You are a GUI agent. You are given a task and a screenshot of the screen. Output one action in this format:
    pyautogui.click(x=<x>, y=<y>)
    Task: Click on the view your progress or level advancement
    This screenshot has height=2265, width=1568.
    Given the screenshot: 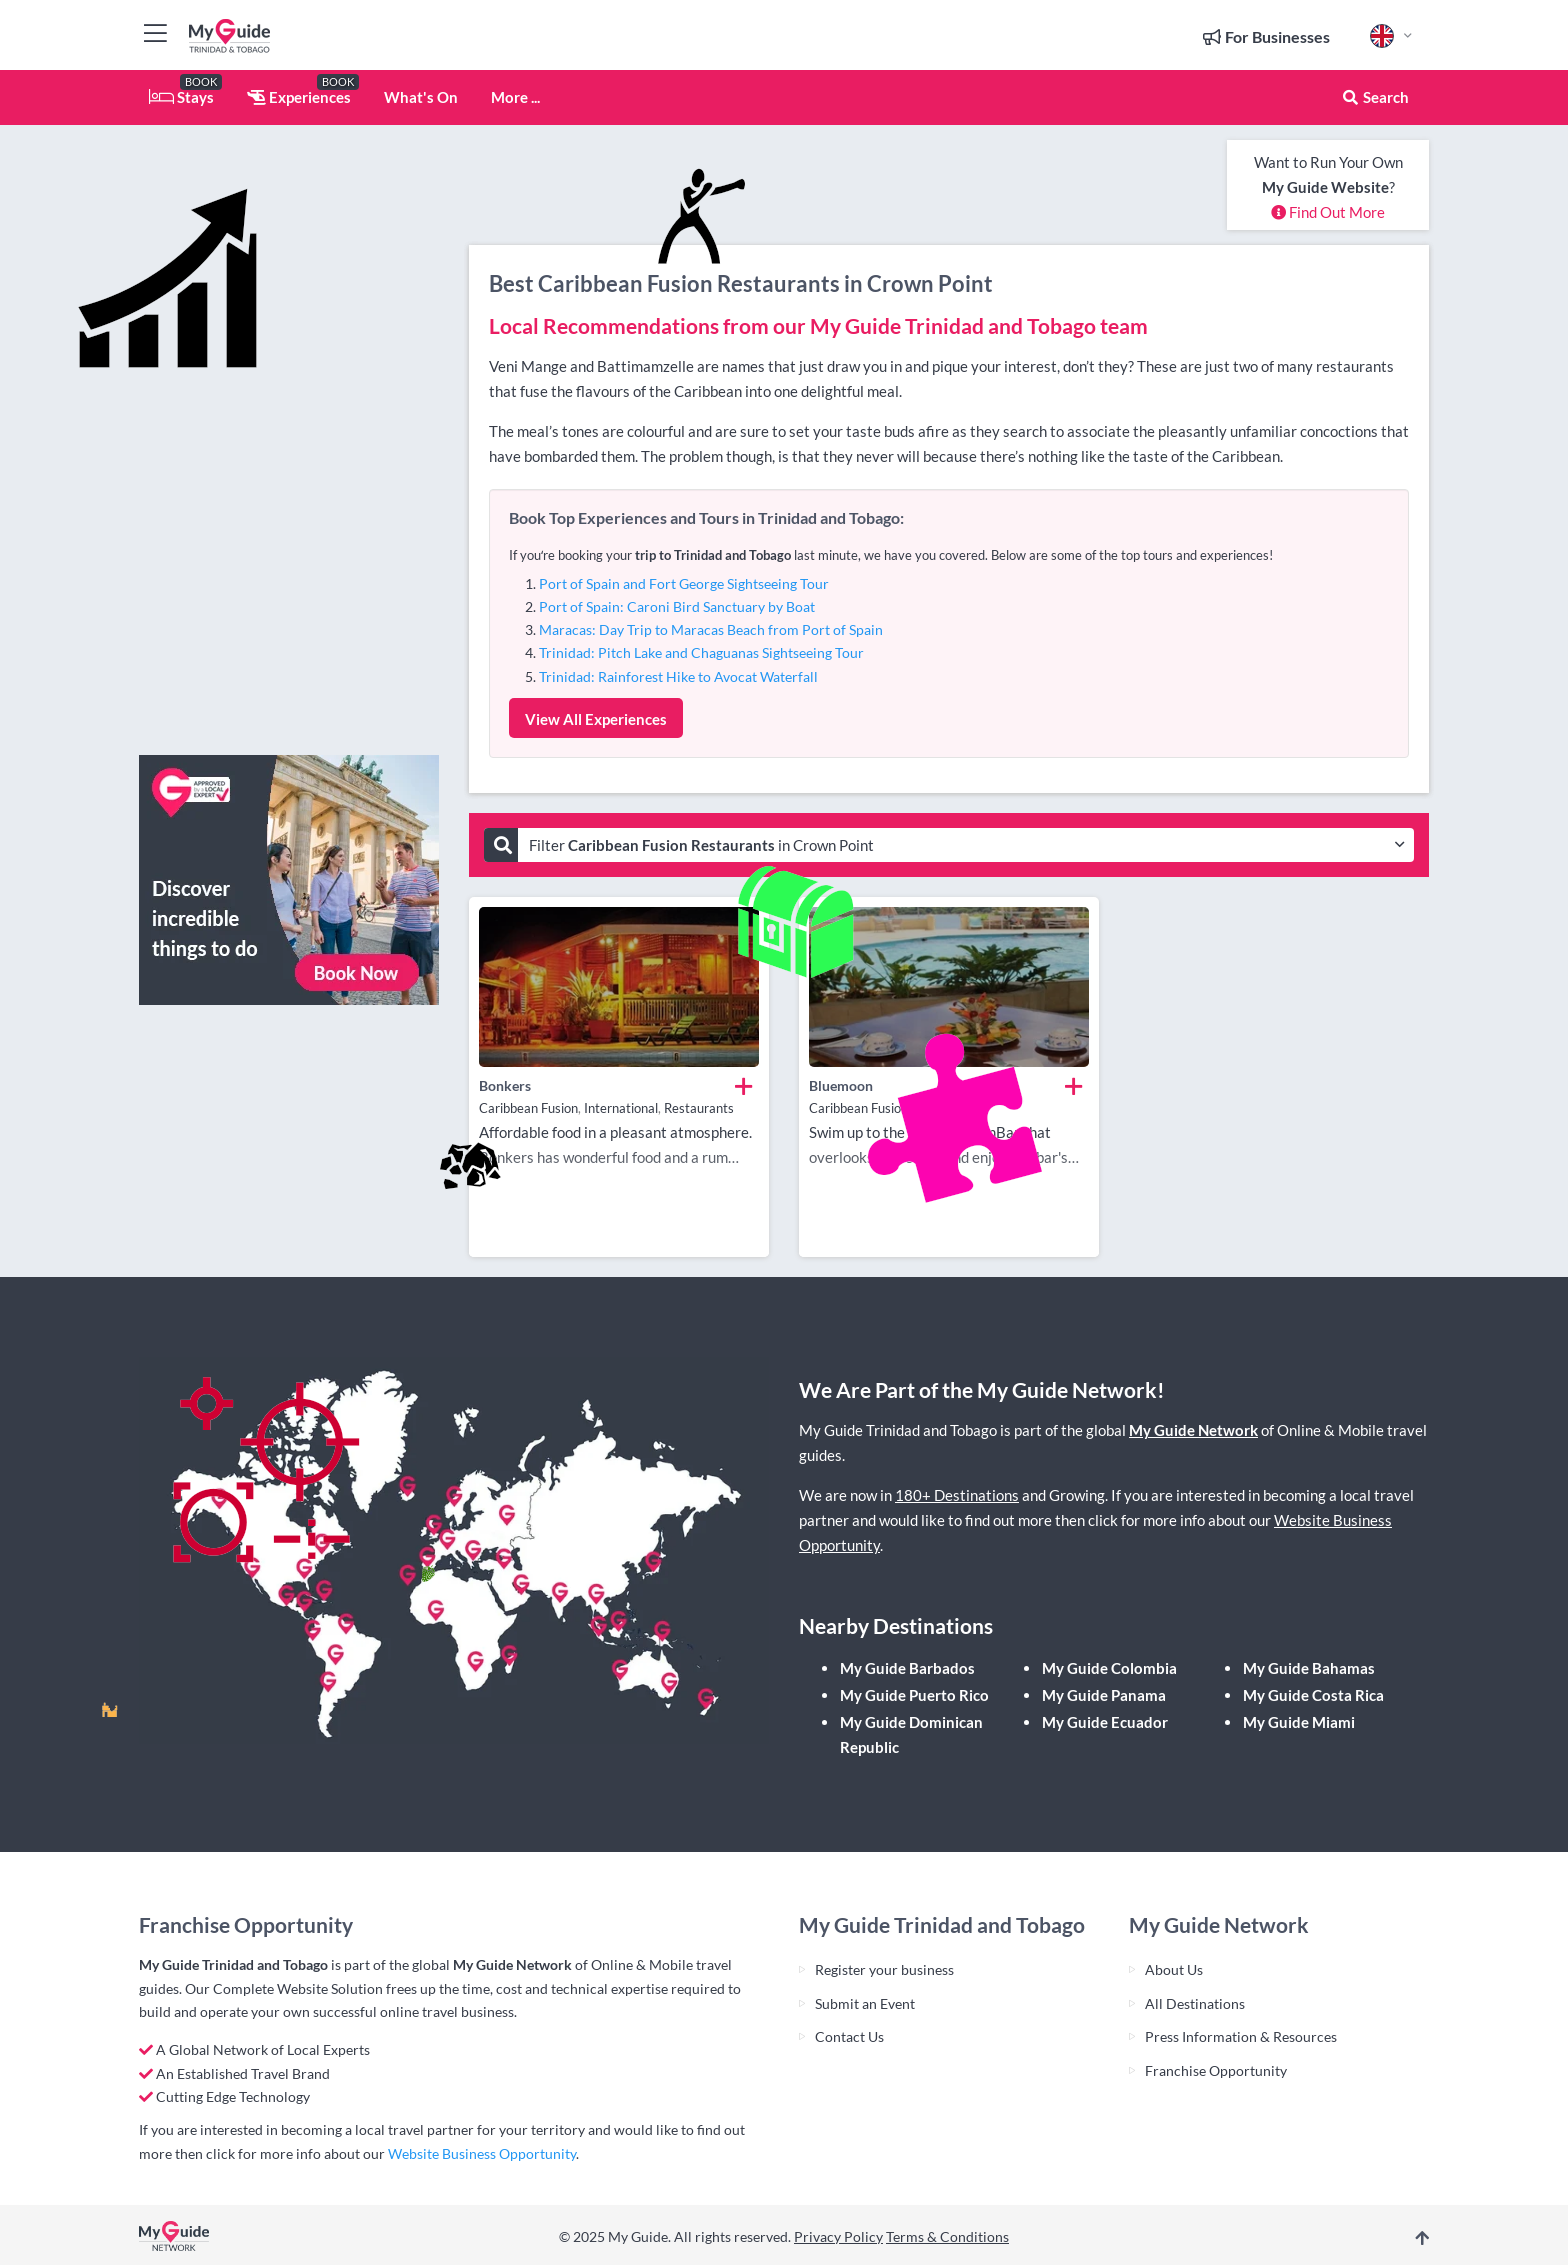 What is the action you would take?
    pyautogui.click(x=168, y=279)
    